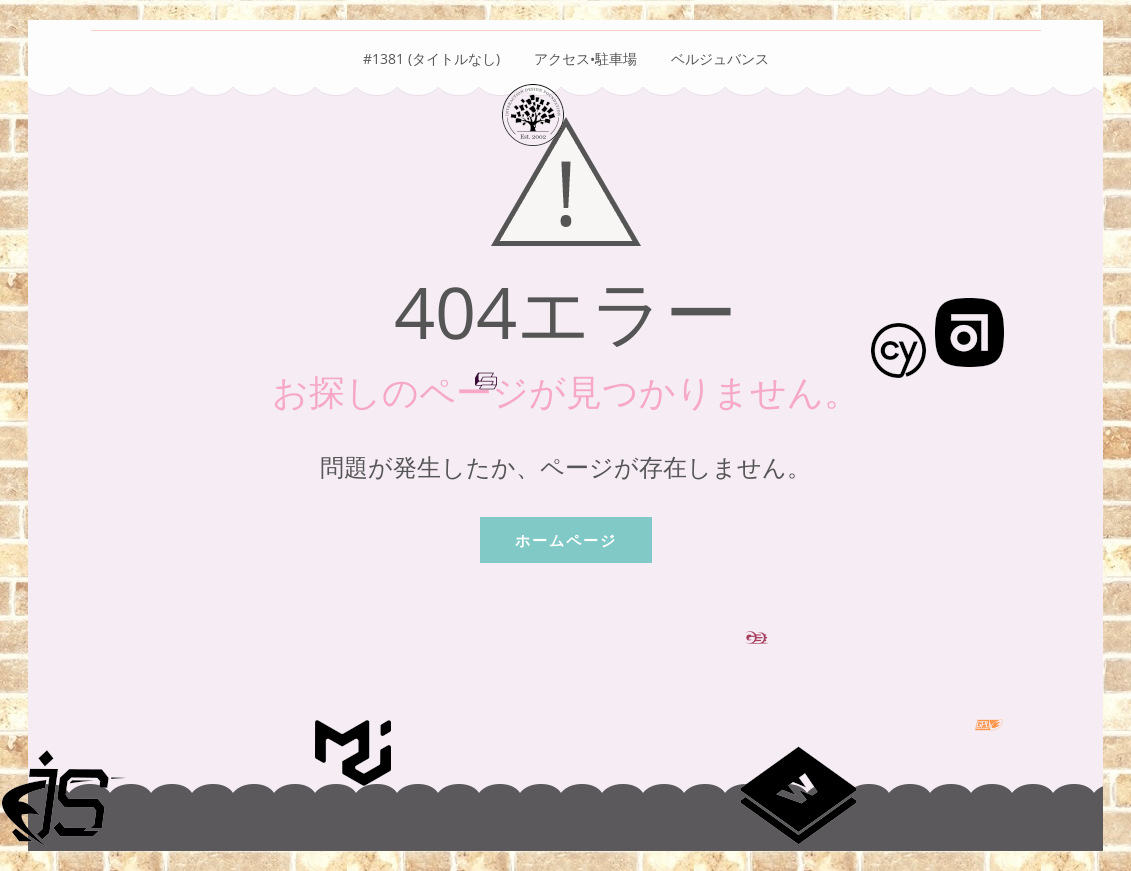 Image resolution: width=1131 pixels, height=871 pixels. What do you see at coordinates (353, 753) in the screenshot?
I see `MUI (Material UI) brand logo` at bounding box center [353, 753].